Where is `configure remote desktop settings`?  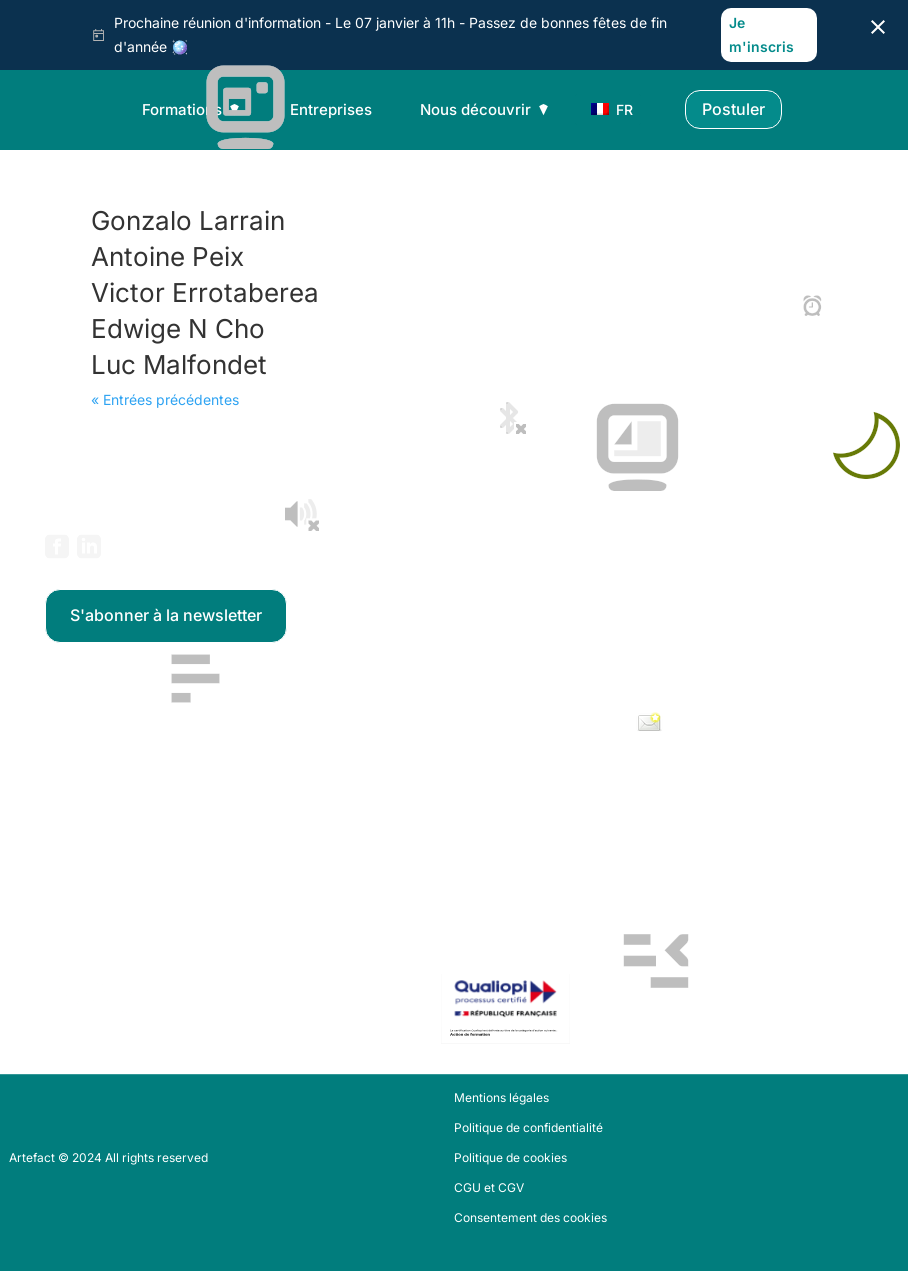 configure remote desktop settings is located at coordinates (245, 104).